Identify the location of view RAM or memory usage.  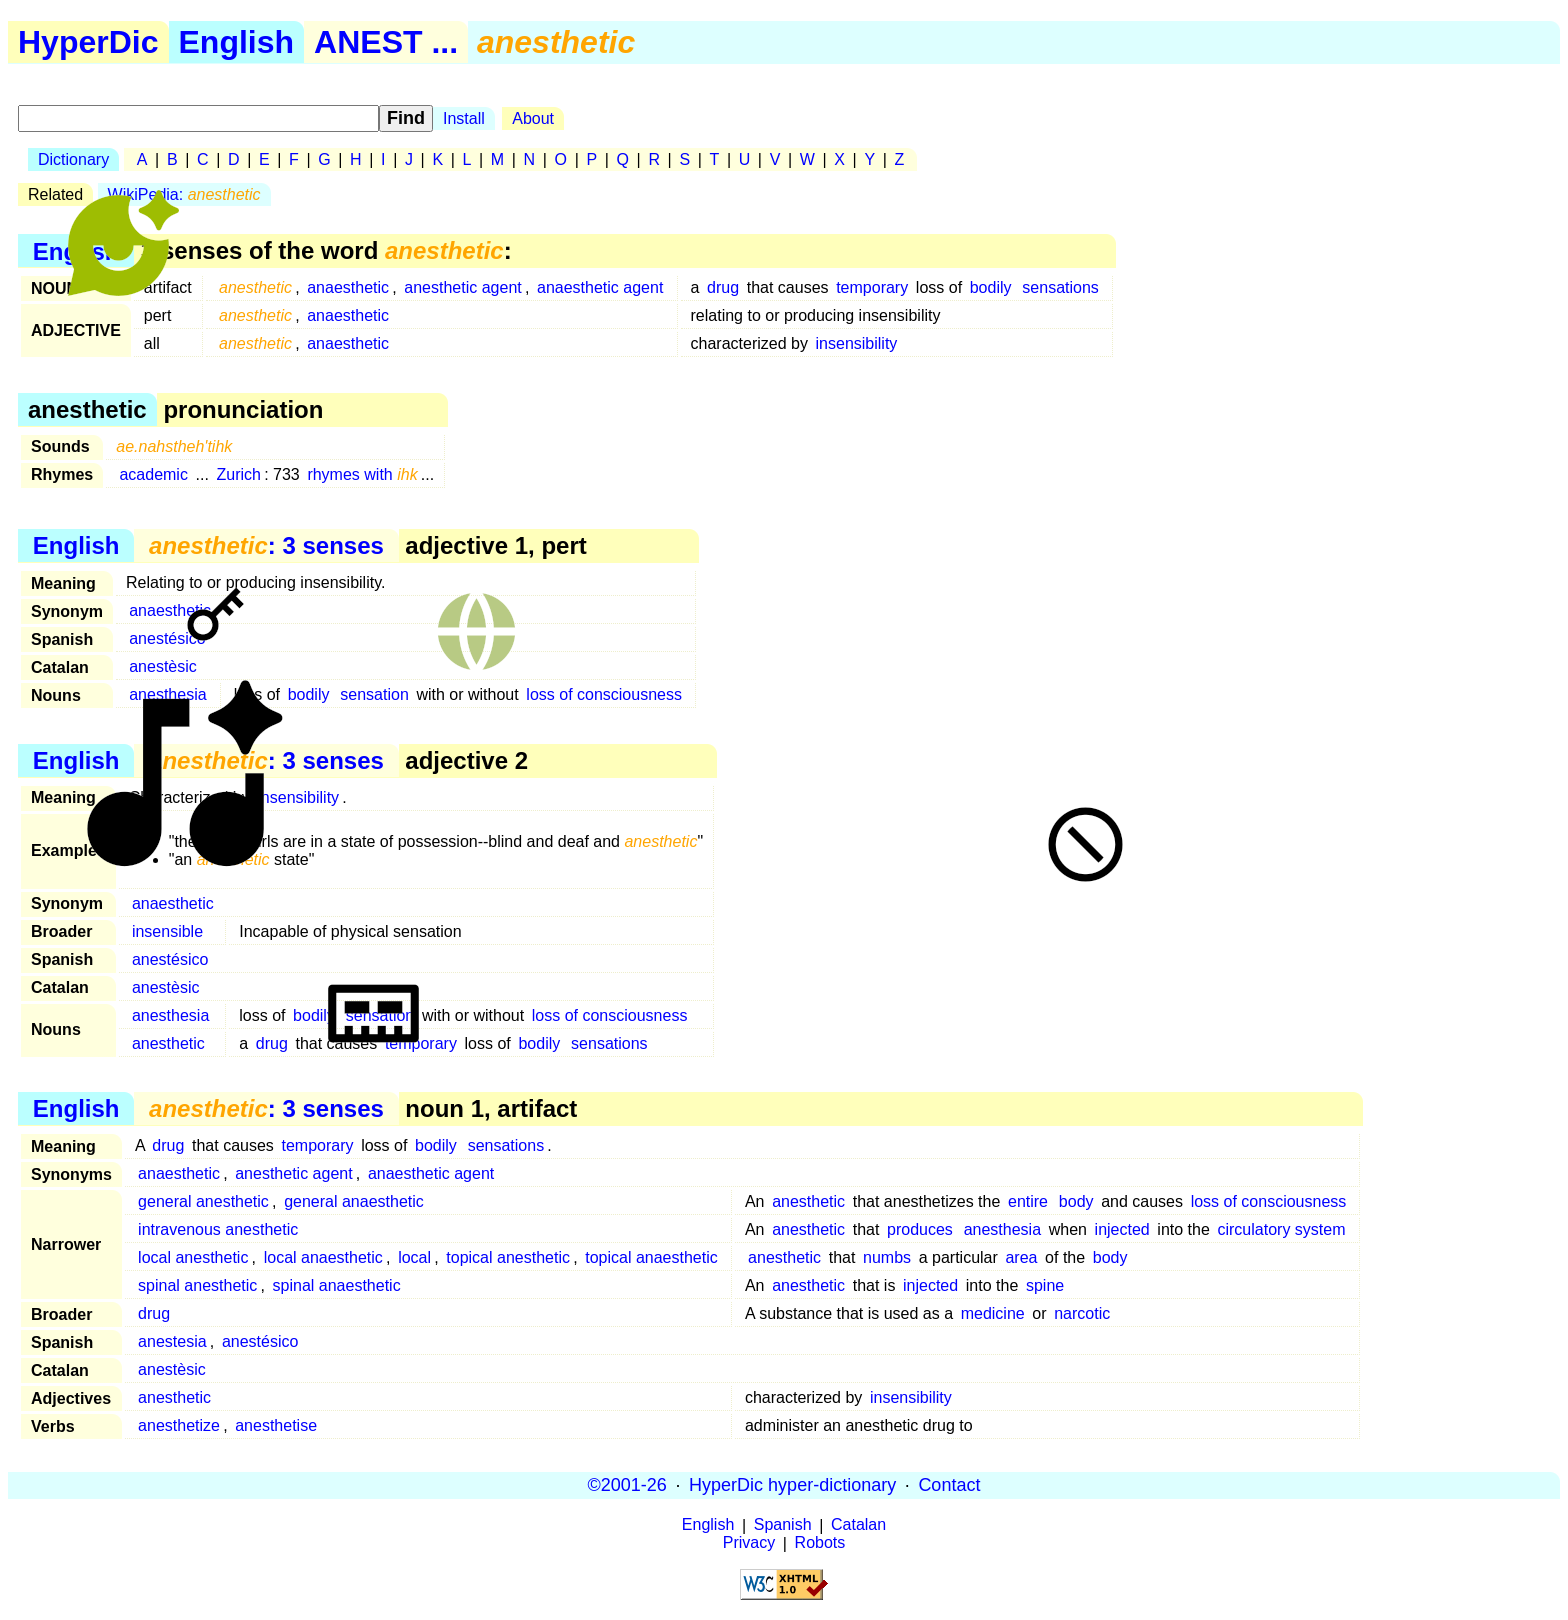
(373, 1013).